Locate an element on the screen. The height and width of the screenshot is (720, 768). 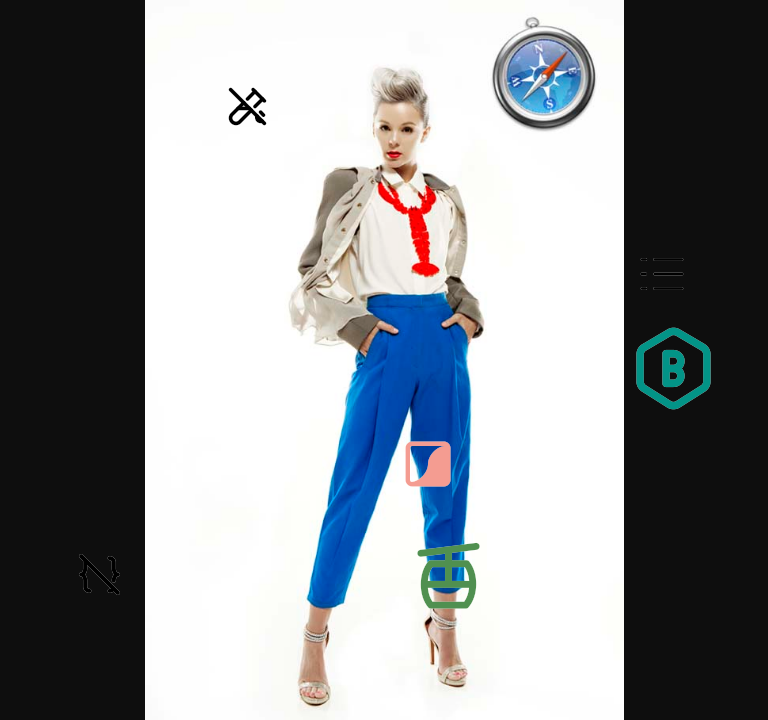
disable or stop testing functionality is located at coordinates (247, 106).